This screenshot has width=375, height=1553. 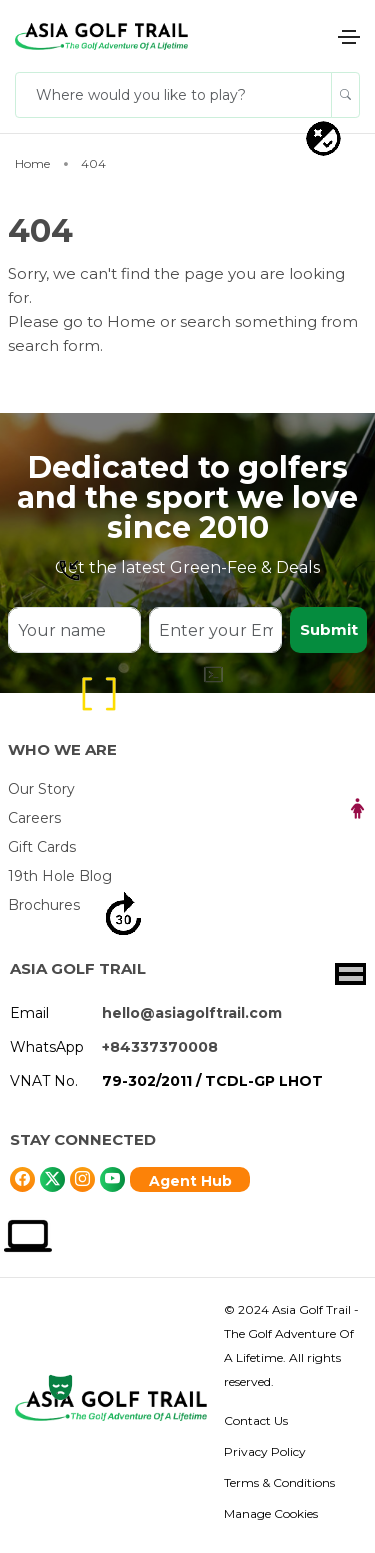 I want to click on open command line terminal, so click(x=213, y=674).